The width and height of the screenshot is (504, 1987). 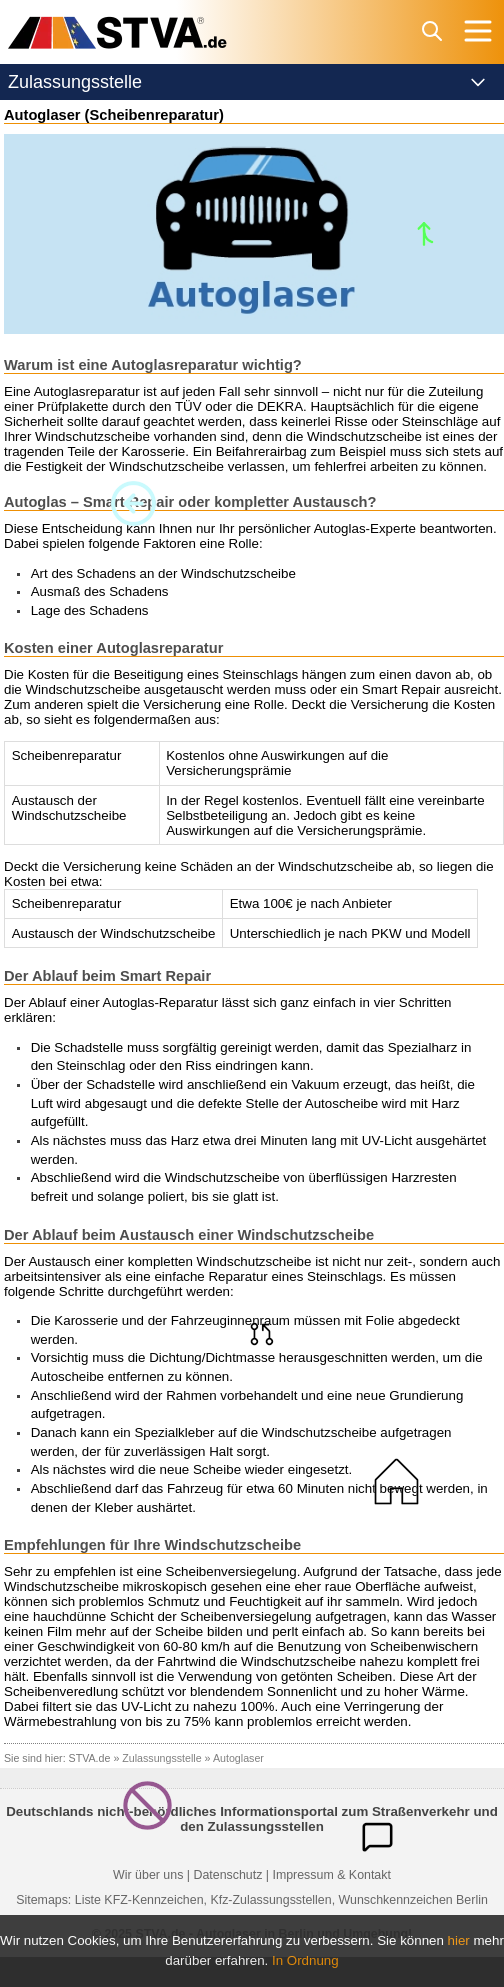 What do you see at coordinates (133, 503) in the screenshot?
I see `go back to the previous screen` at bounding box center [133, 503].